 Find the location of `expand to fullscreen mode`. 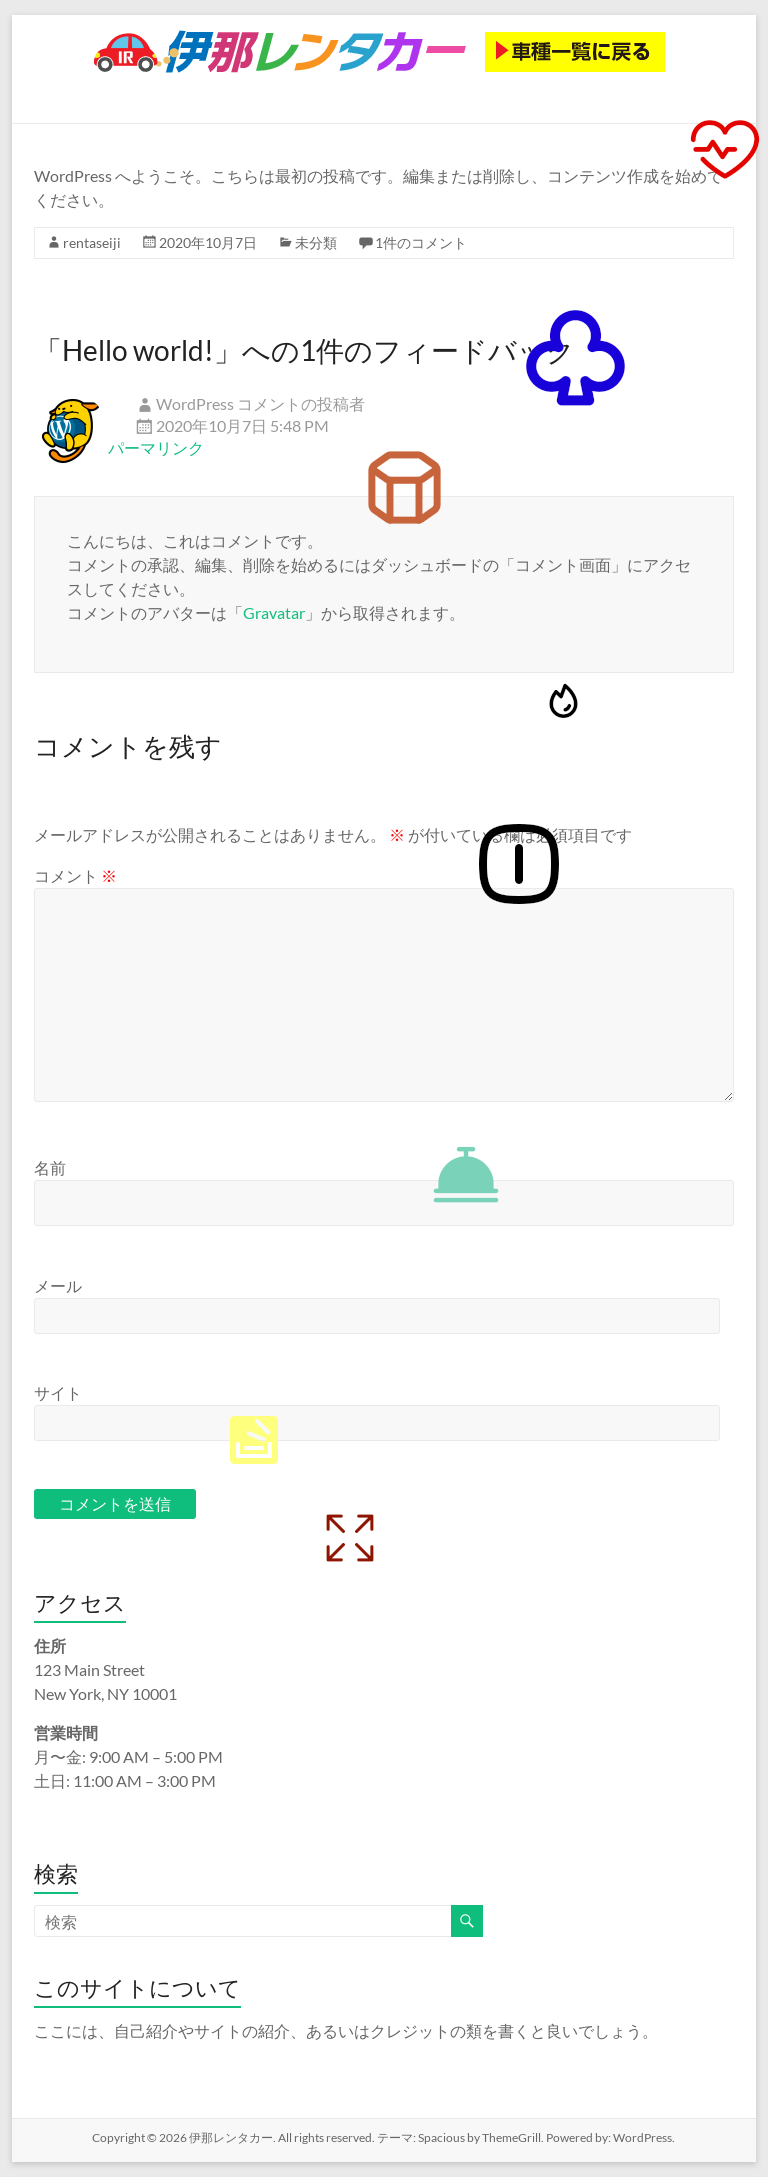

expand to fullscreen mode is located at coordinates (350, 1538).